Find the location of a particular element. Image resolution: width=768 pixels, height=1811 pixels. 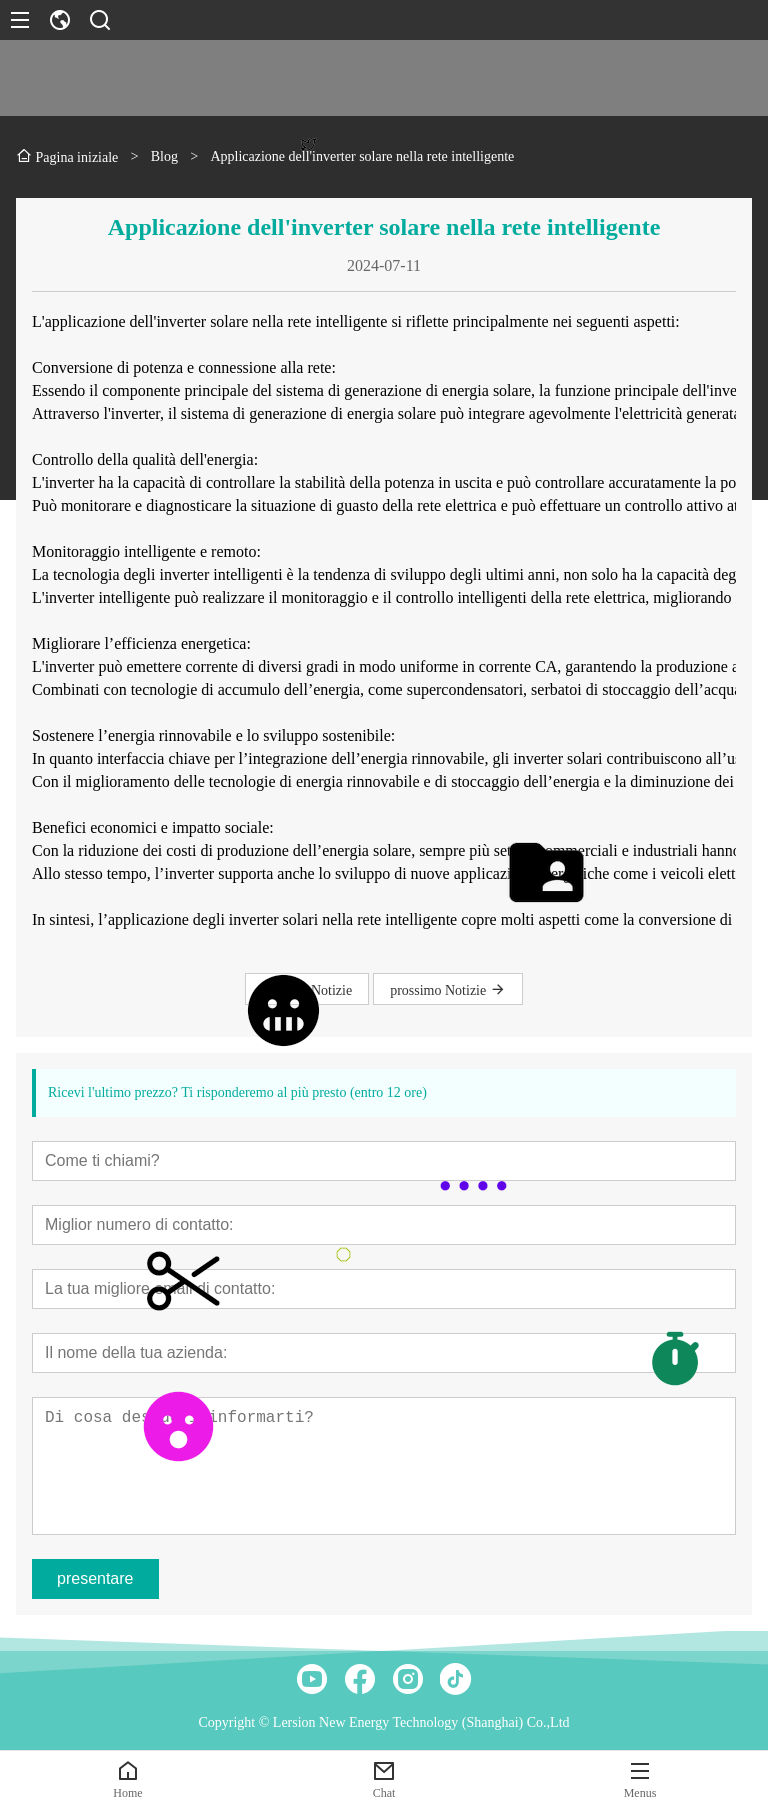

cut selected content is located at coordinates (182, 1281).